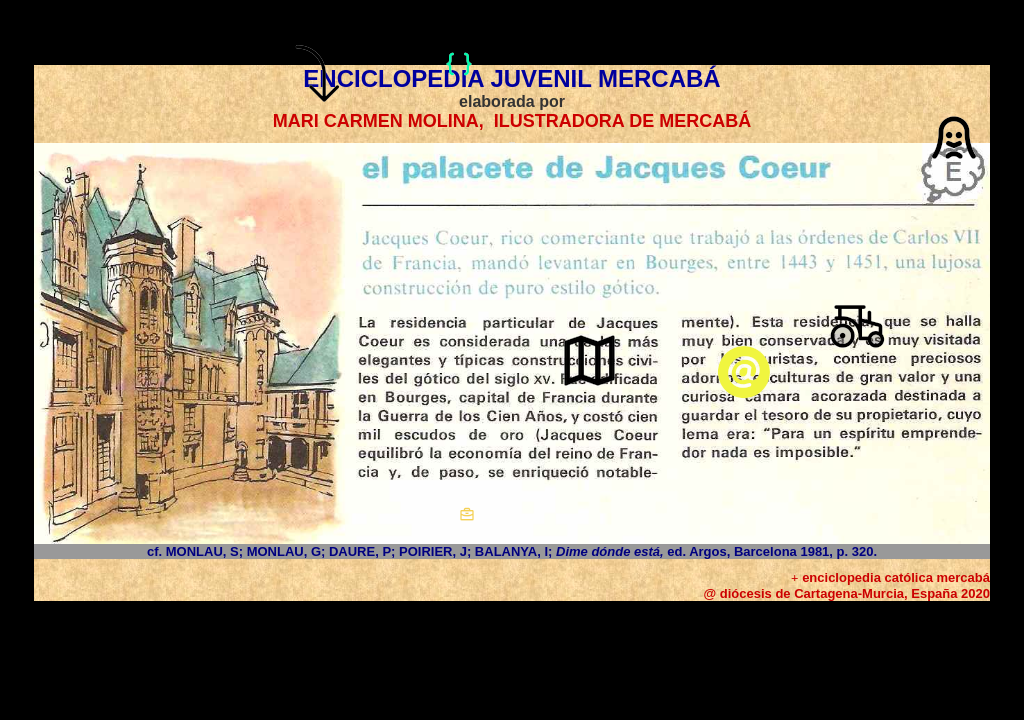 This screenshot has height=720, width=1024. I want to click on access email or contact options, so click(744, 372).